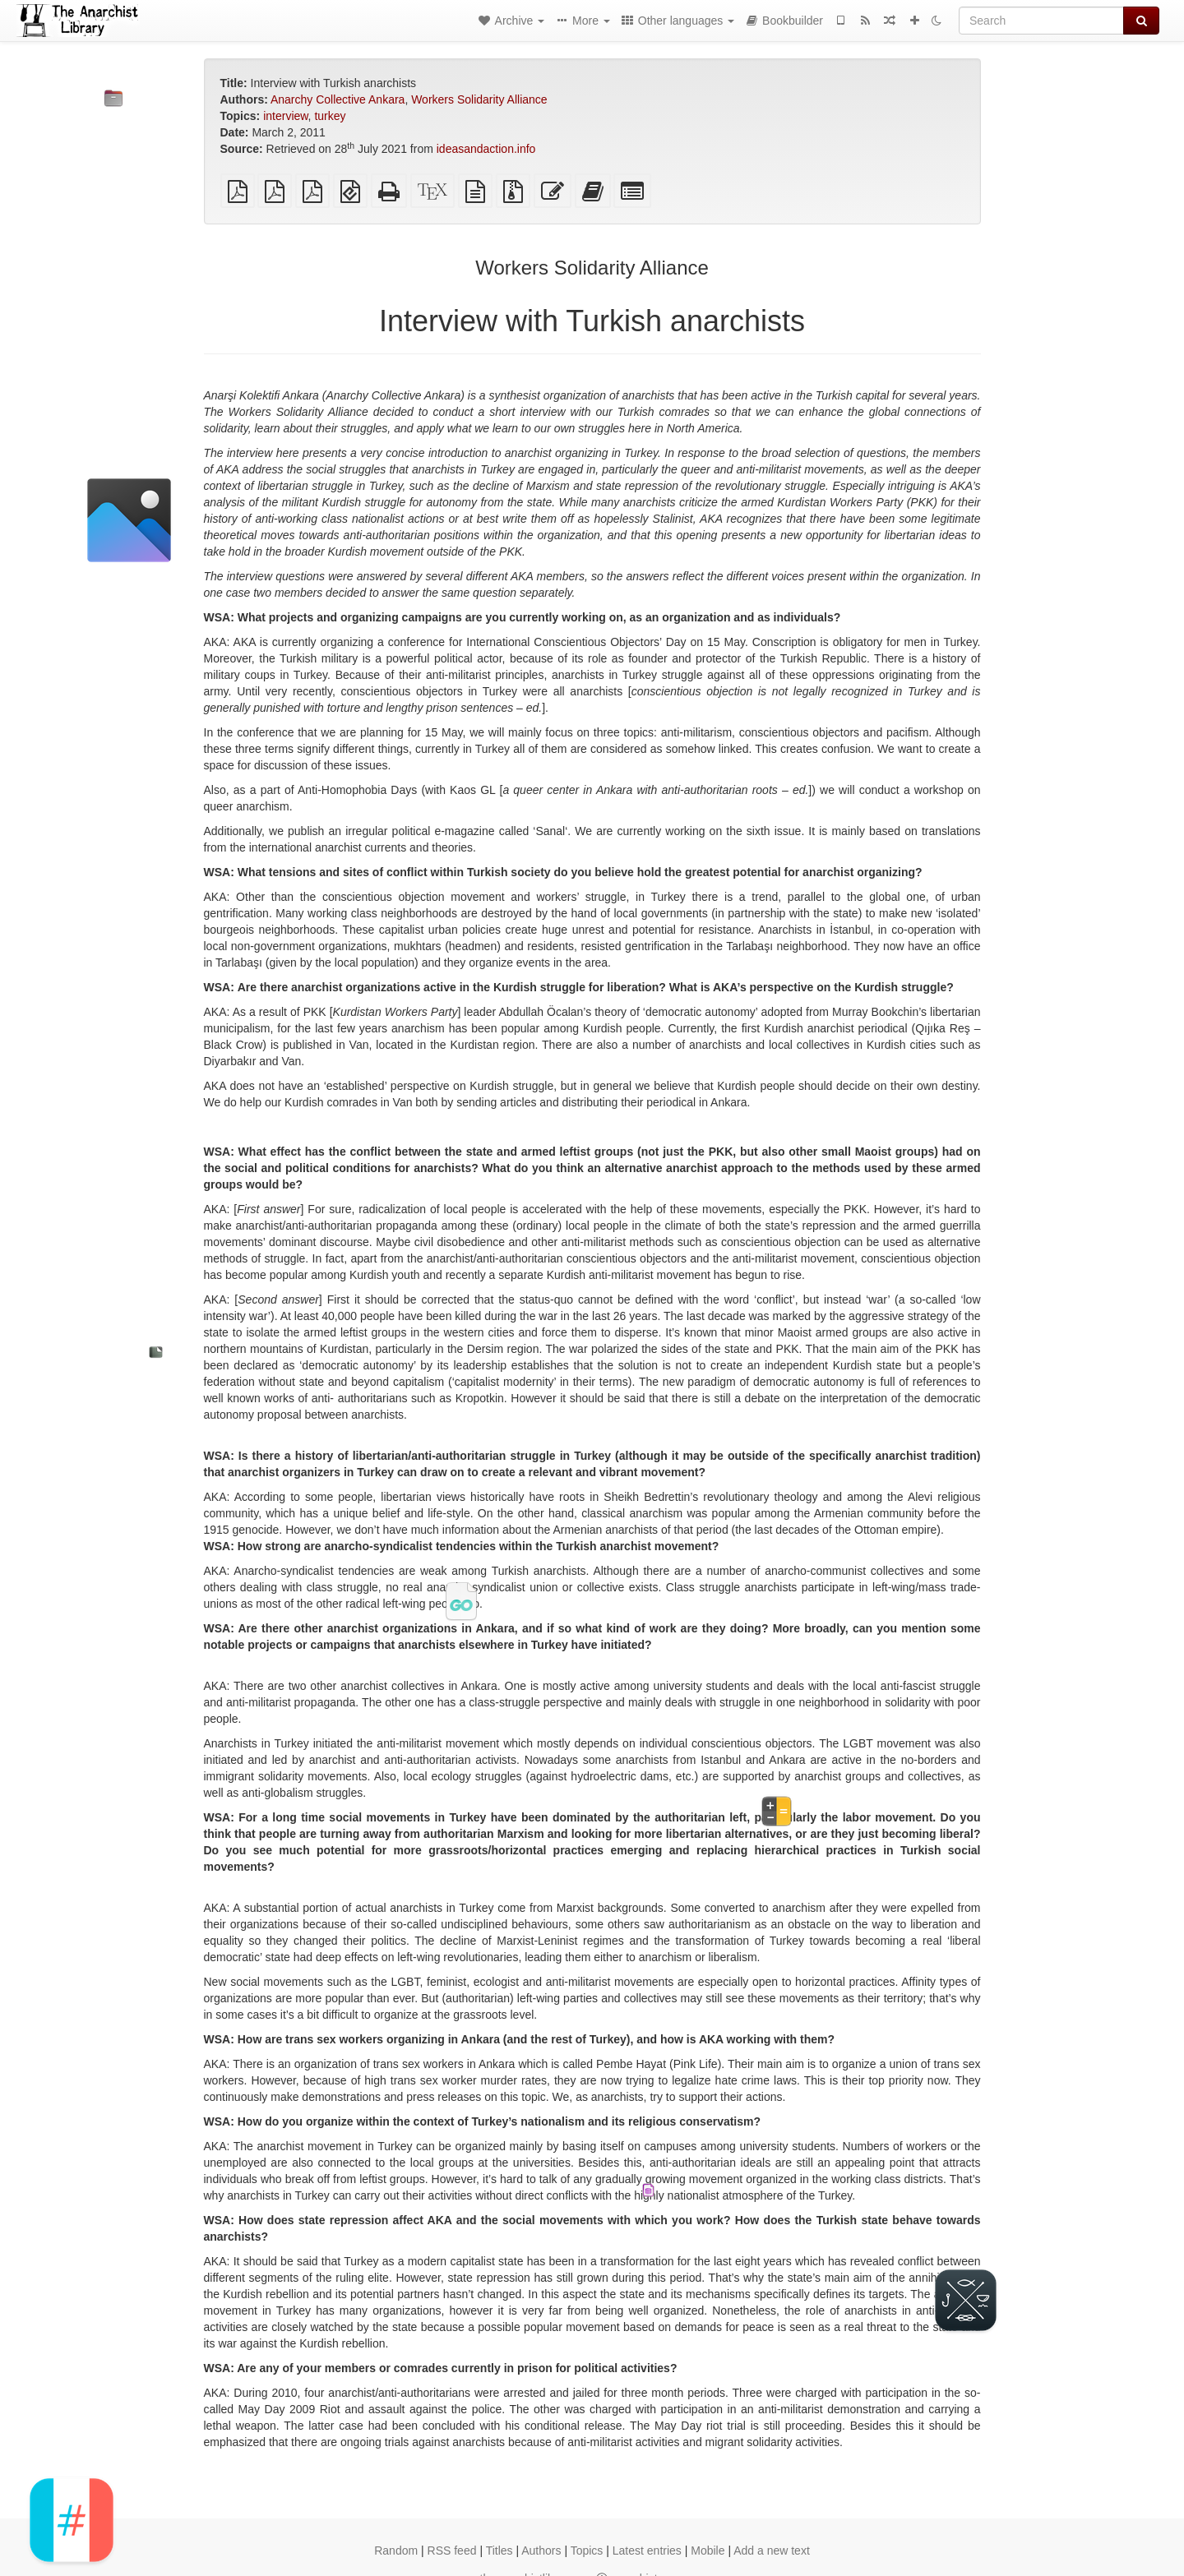 This screenshot has height=2576, width=1184. I want to click on open the nautilus file manager, so click(113, 98).